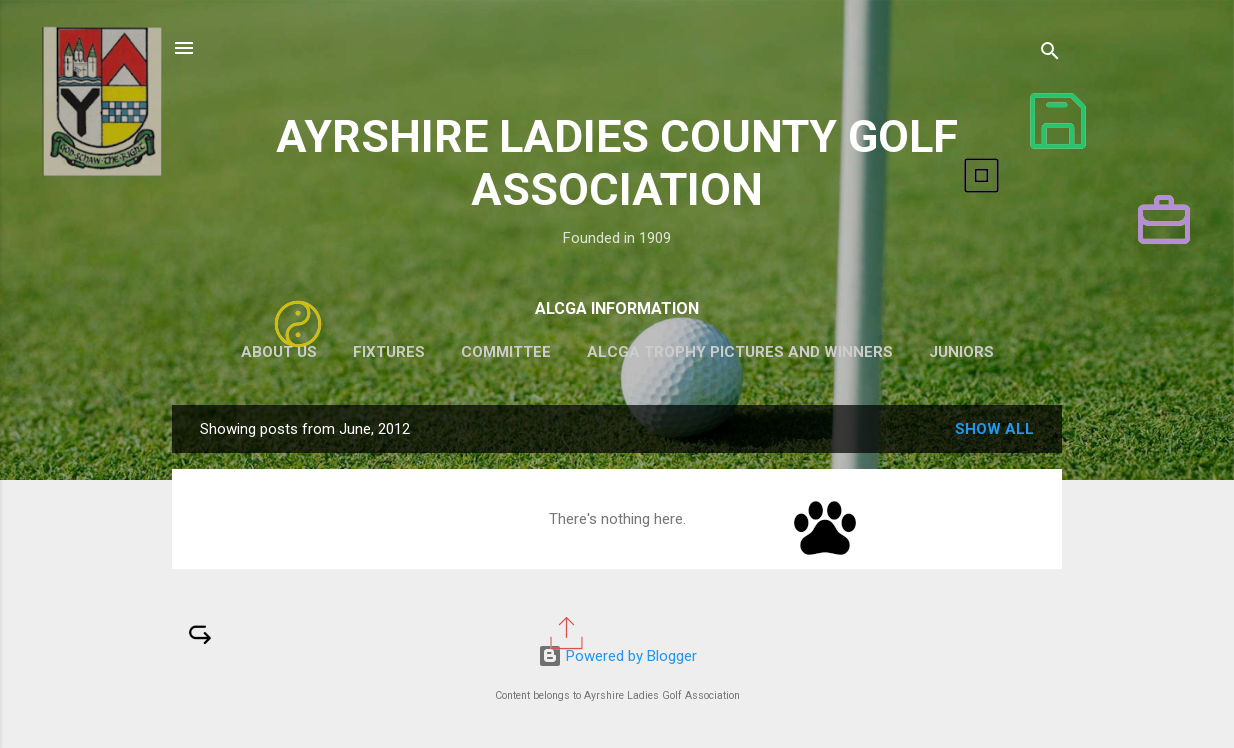 The width and height of the screenshot is (1234, 748). Describe the element at coordinates (566, 634) in the screenshot. I see `upload a file or document` at that location.